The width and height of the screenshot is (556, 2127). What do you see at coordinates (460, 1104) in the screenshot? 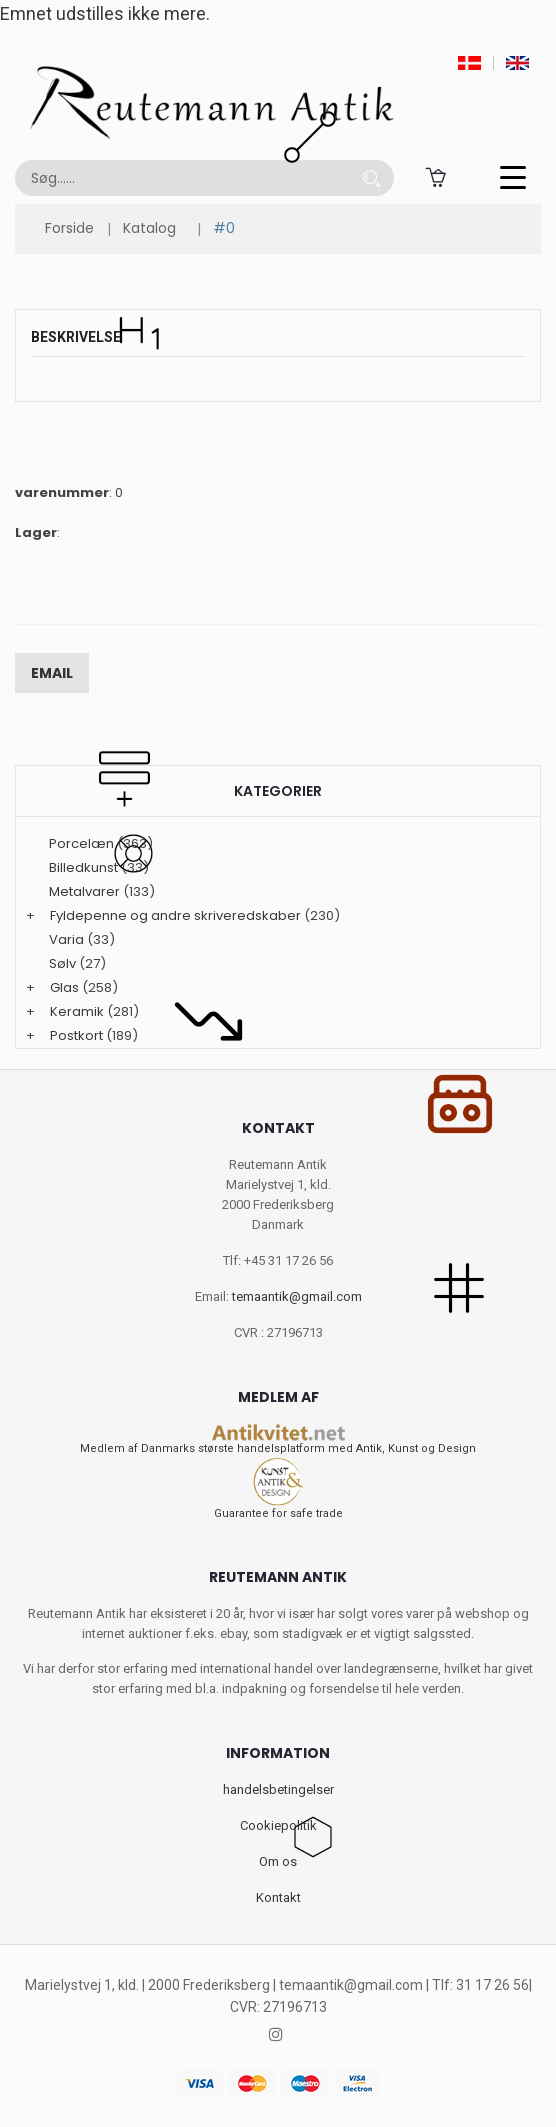
I see `play music or audio` at bounding box center [460, 1104].